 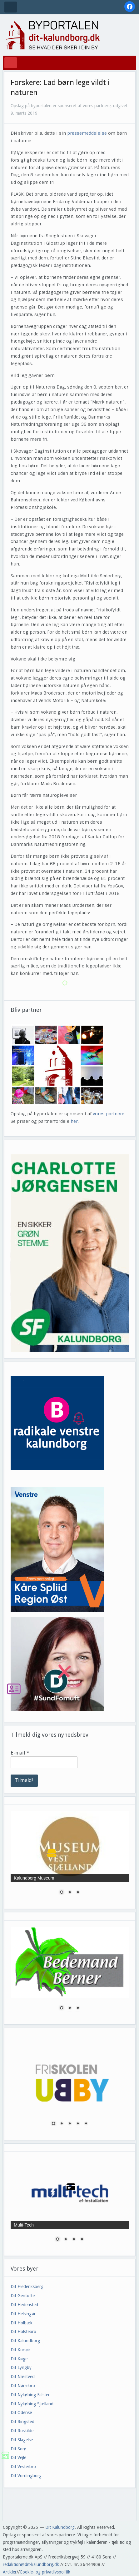 I want to click on access server settings, so click(x=52, y=1853).